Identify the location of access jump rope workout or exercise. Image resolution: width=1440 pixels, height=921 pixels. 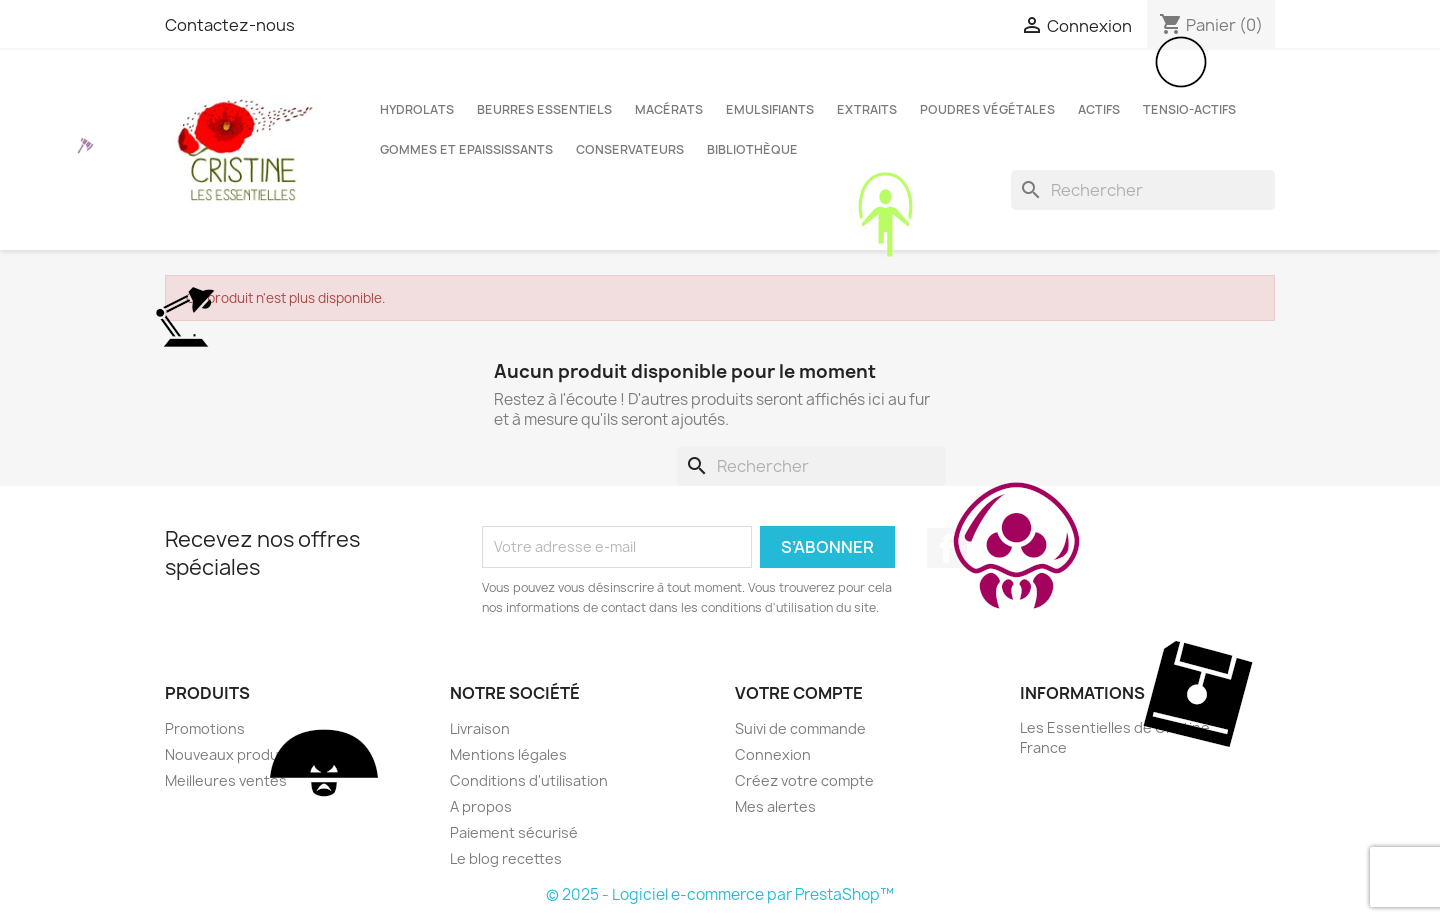
(885, 214).